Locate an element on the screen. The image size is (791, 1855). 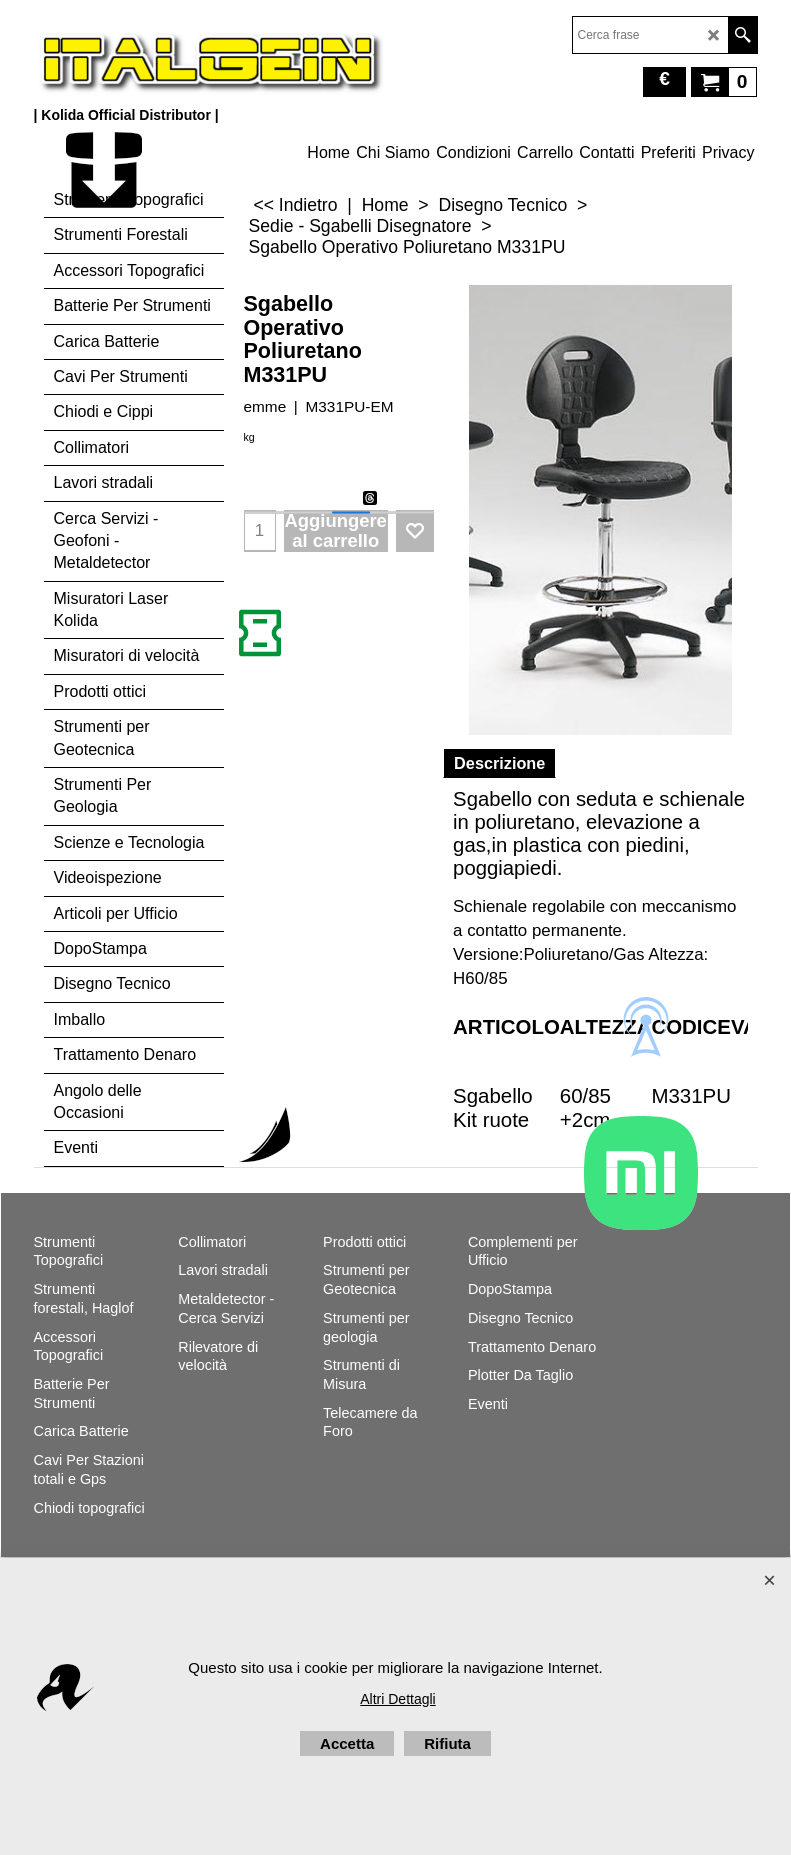
open transmission torrent client is located at coordinates (104, 170).